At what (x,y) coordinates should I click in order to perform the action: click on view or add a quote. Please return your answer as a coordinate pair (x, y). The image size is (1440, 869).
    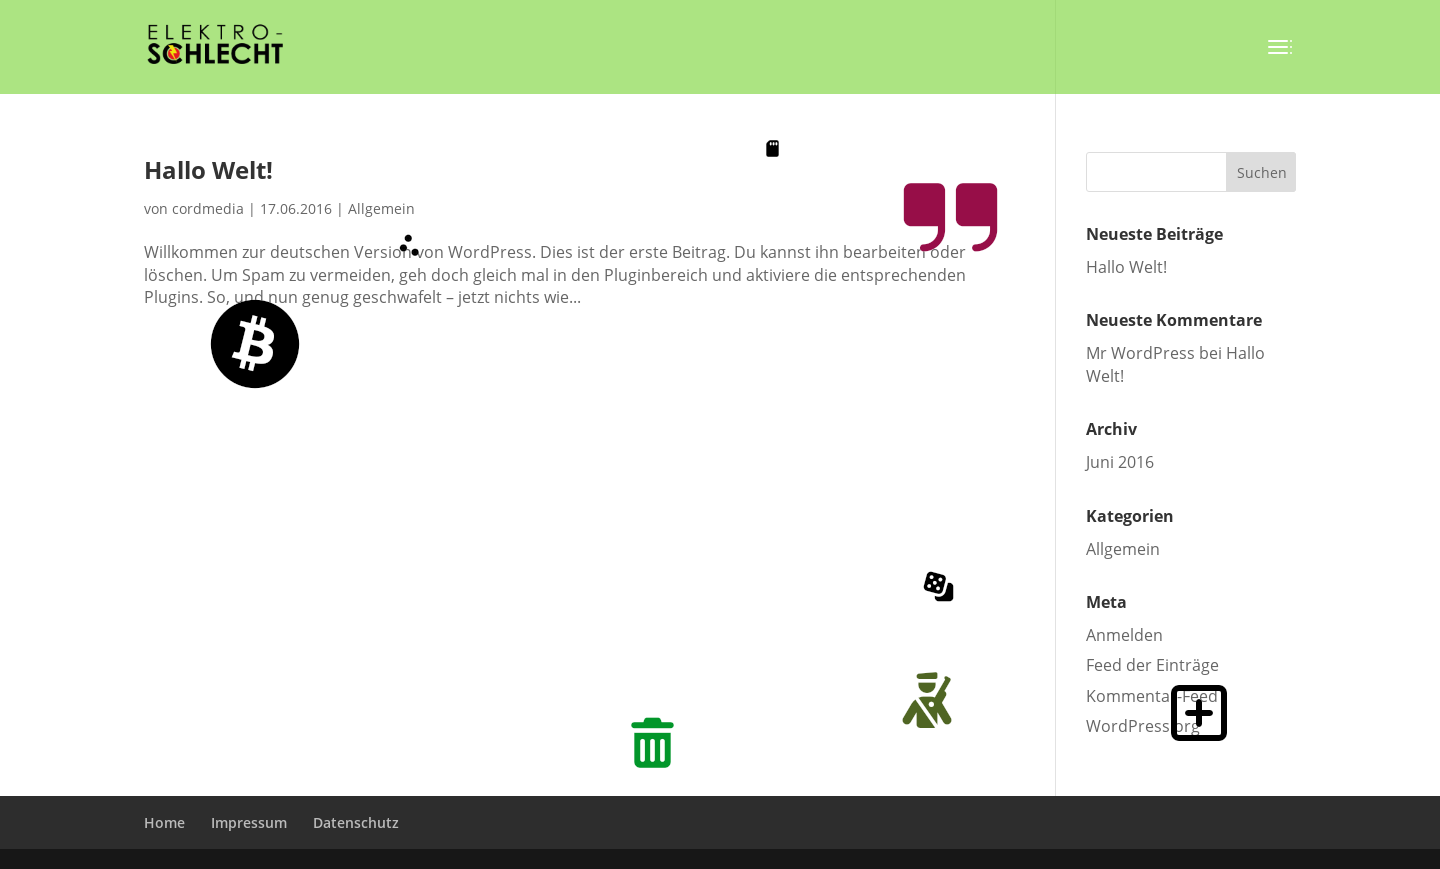
    Looking at the image, I should click on (950, 215).